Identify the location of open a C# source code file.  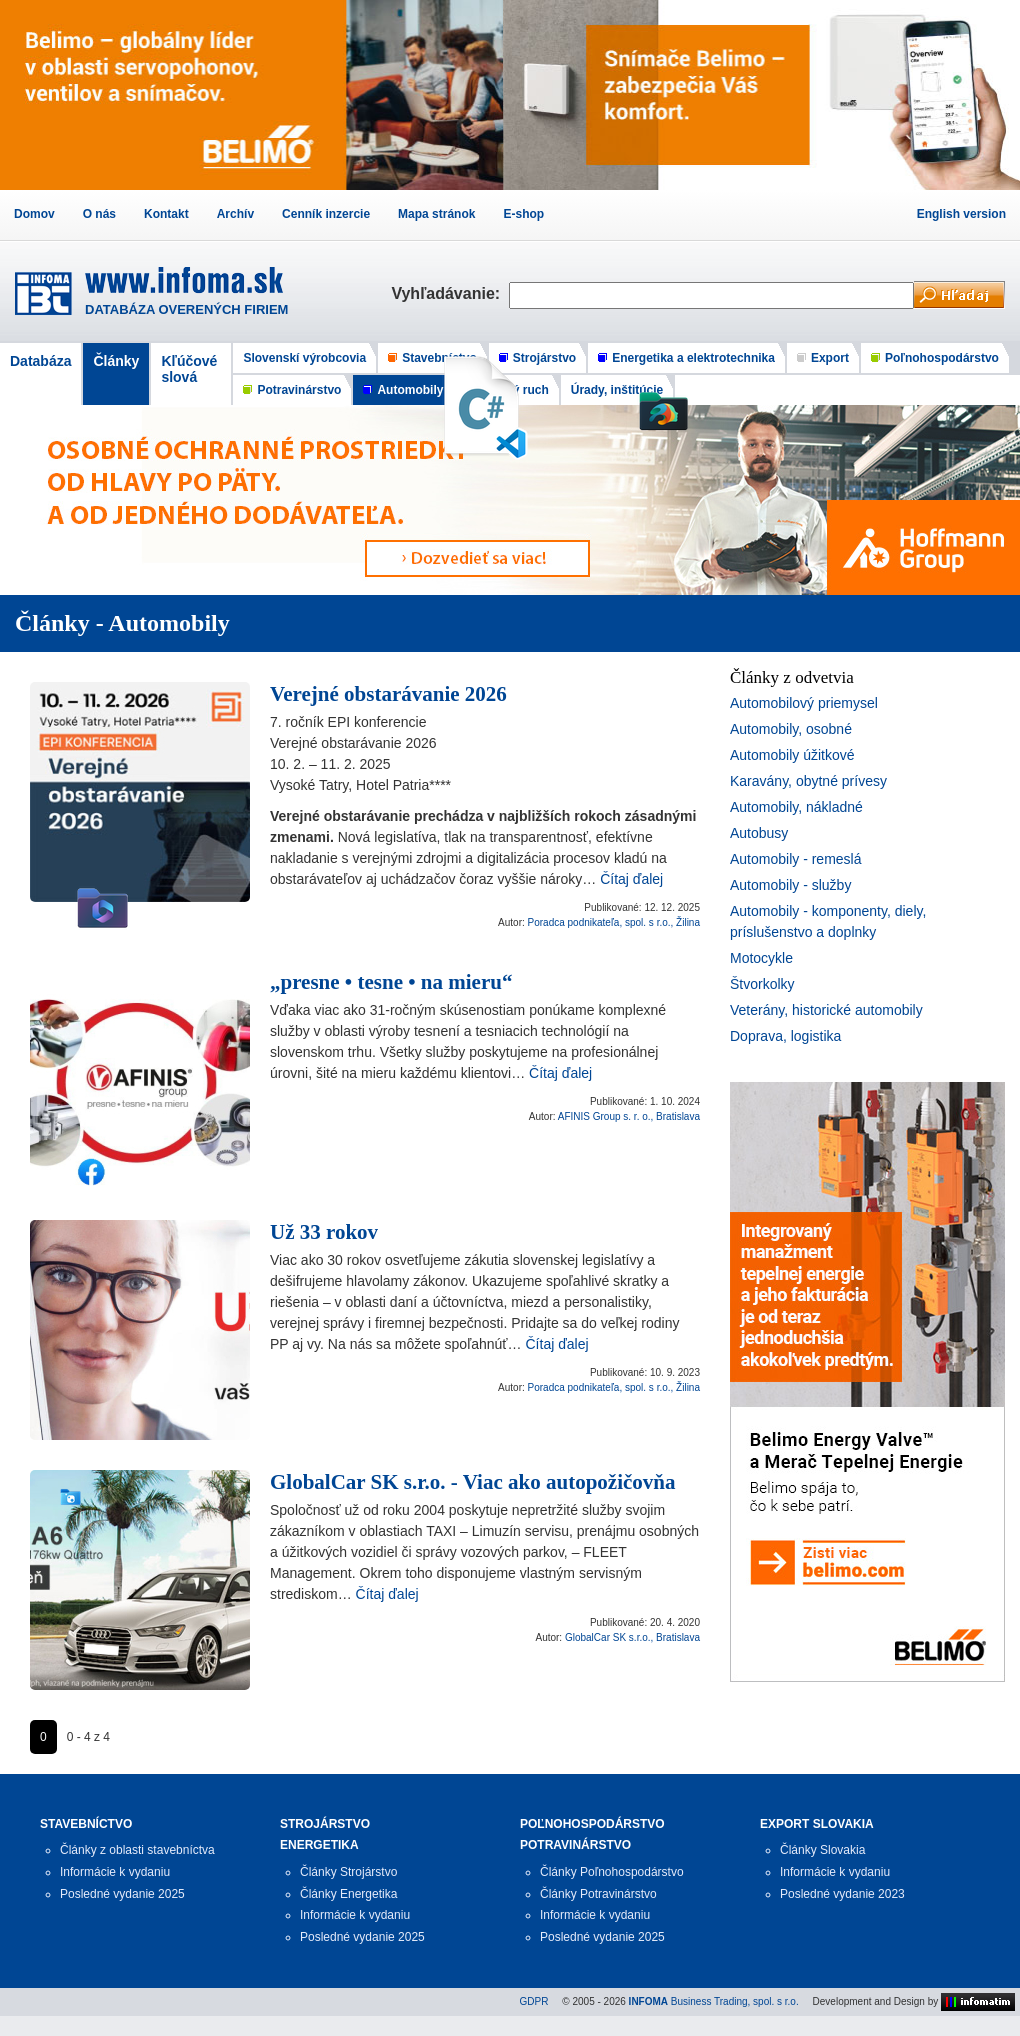
(481, 407).